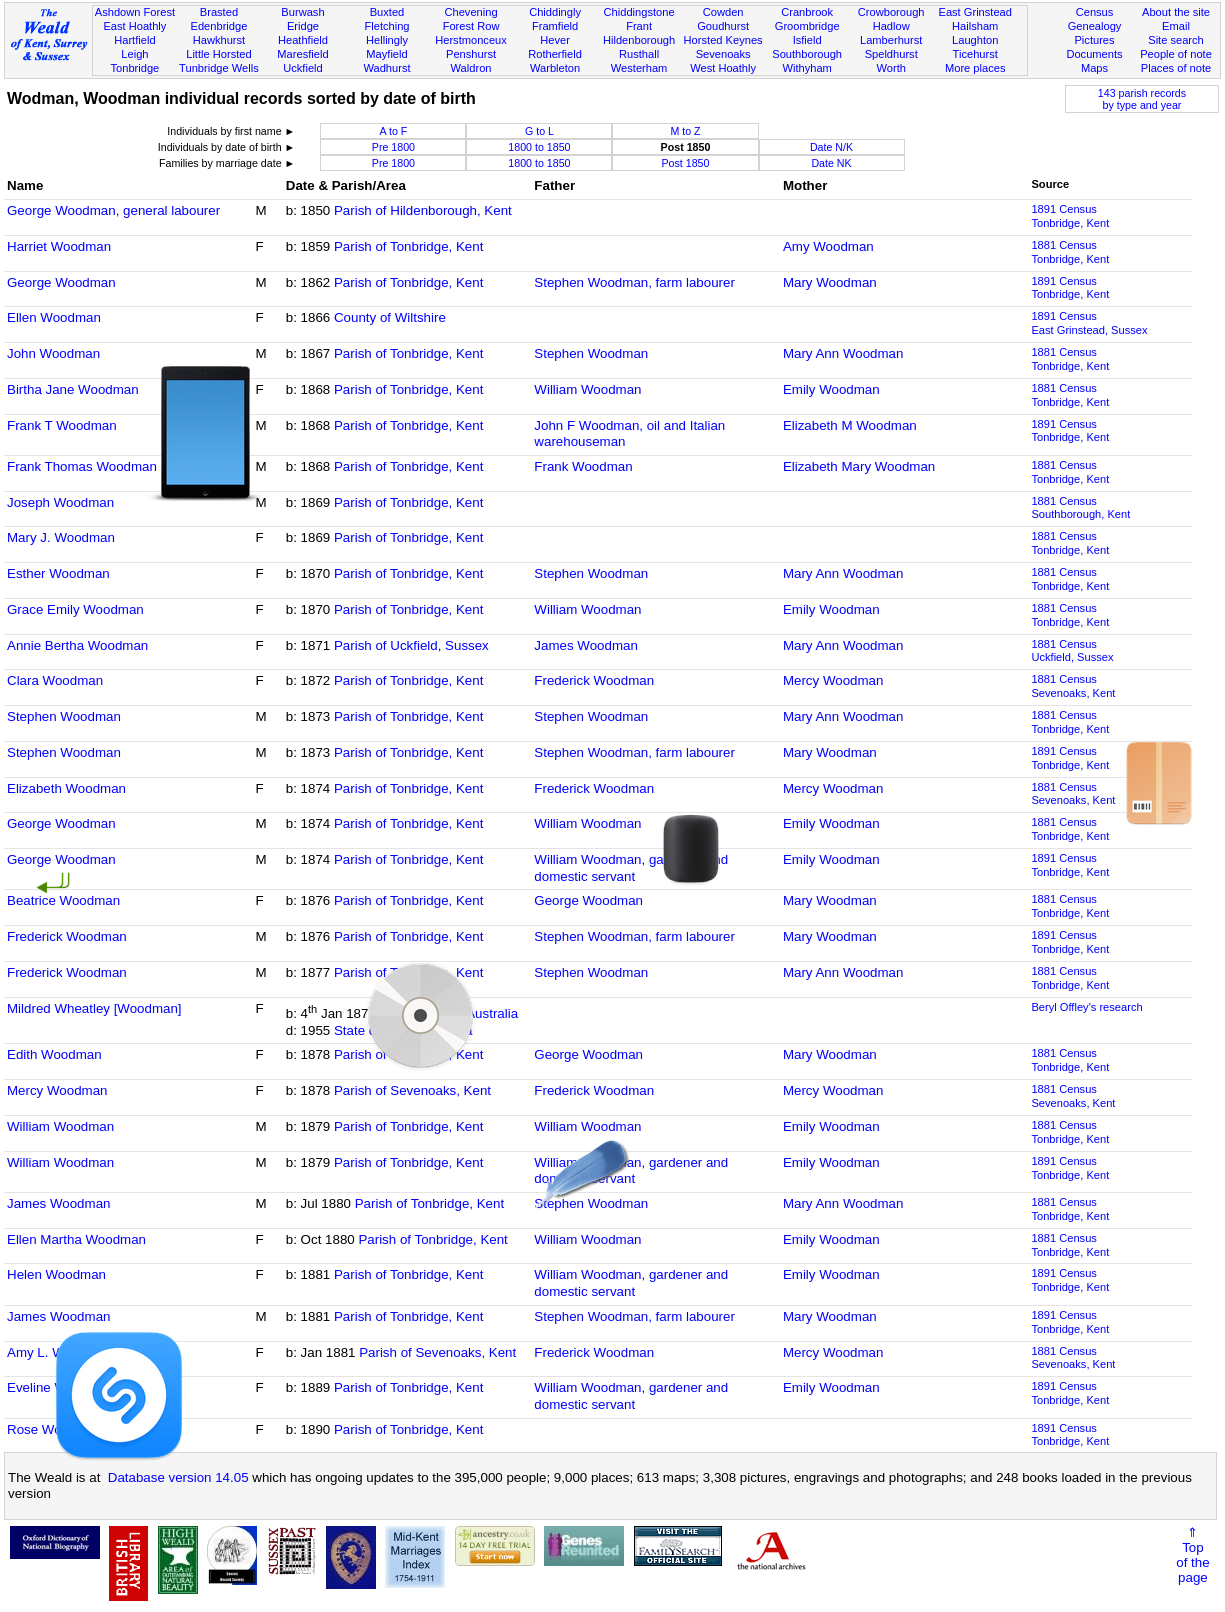  I want to click on identify a song playing nearby, so click(119, 1395).